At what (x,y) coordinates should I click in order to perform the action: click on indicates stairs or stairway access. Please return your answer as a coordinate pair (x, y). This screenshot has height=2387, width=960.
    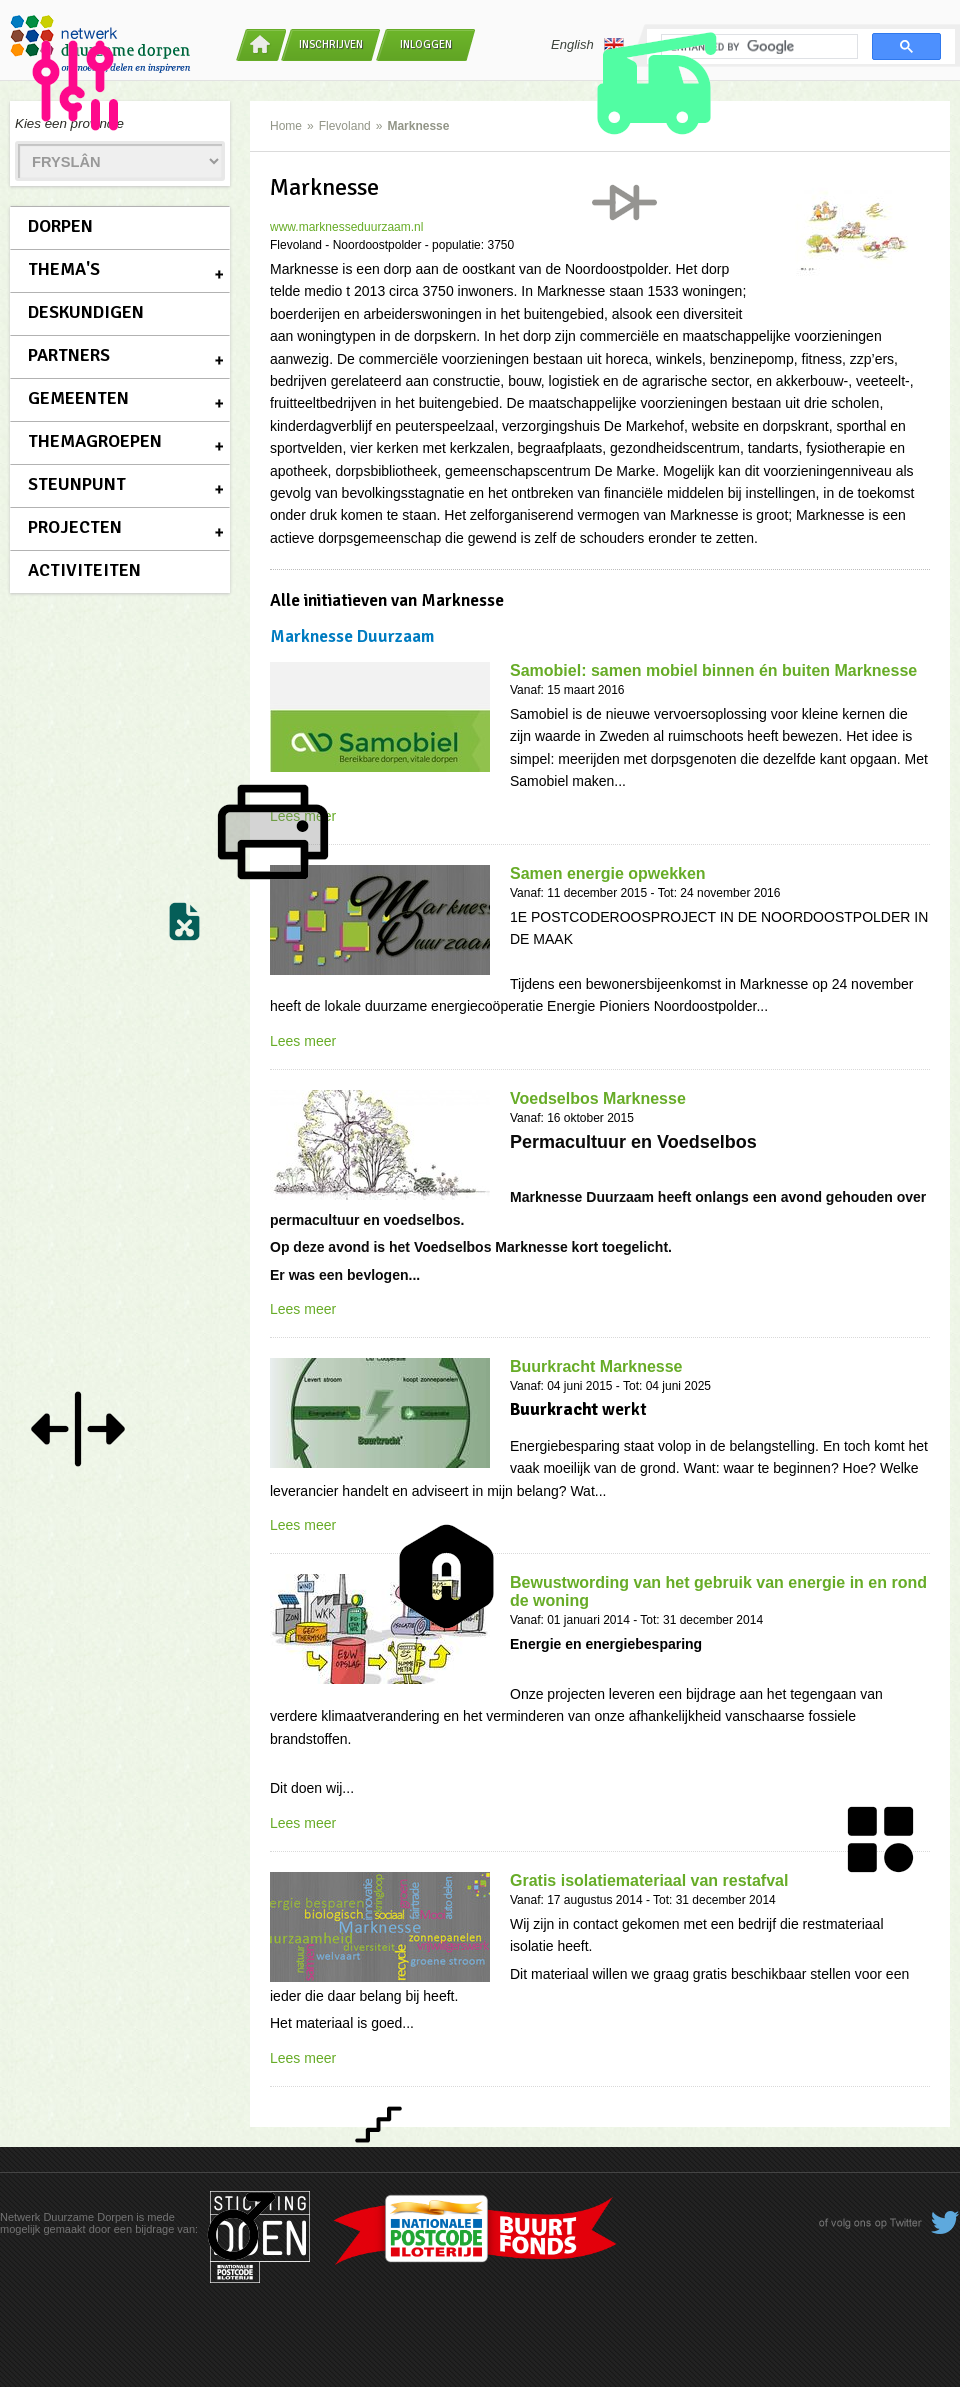
    Looking at the image, I should click on (378, 2123).